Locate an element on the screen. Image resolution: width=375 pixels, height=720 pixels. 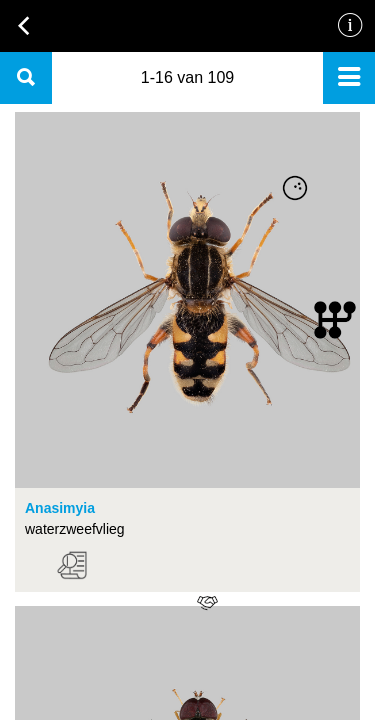
initiate a partnership or collaboration is located at coordinates (207, 602).